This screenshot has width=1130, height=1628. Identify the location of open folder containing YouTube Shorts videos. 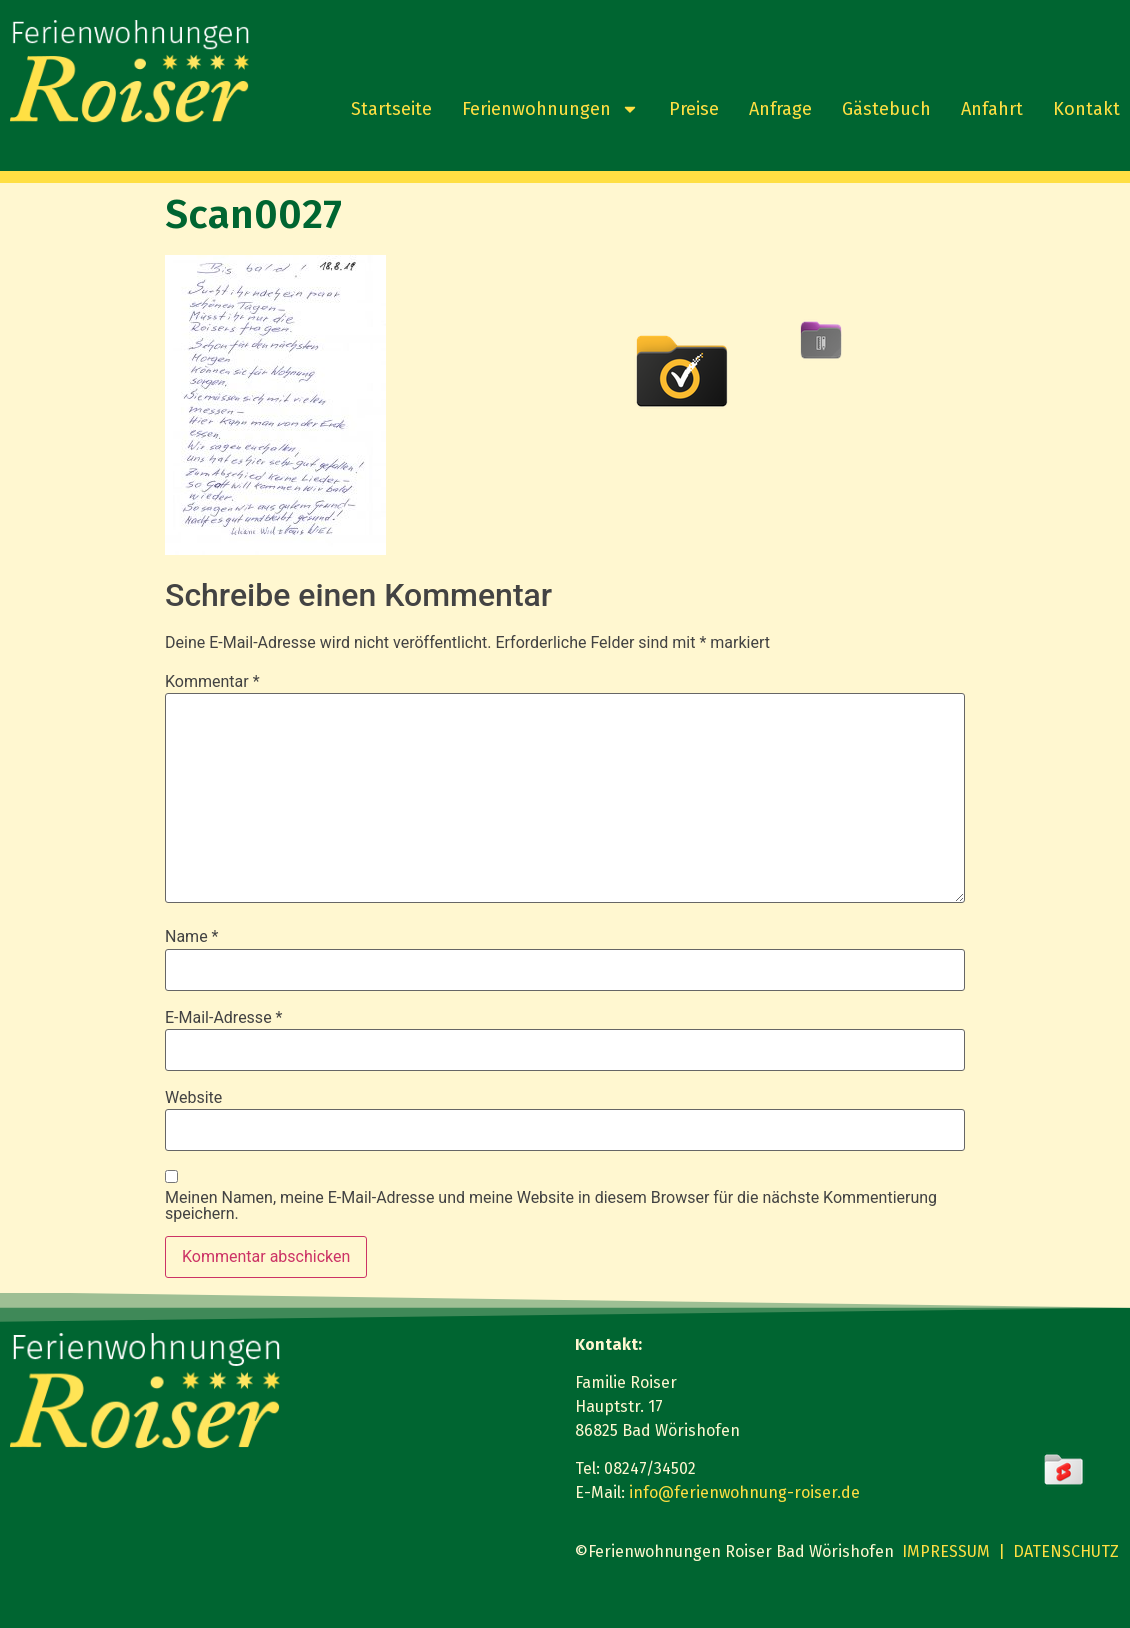
(1063, 1470).